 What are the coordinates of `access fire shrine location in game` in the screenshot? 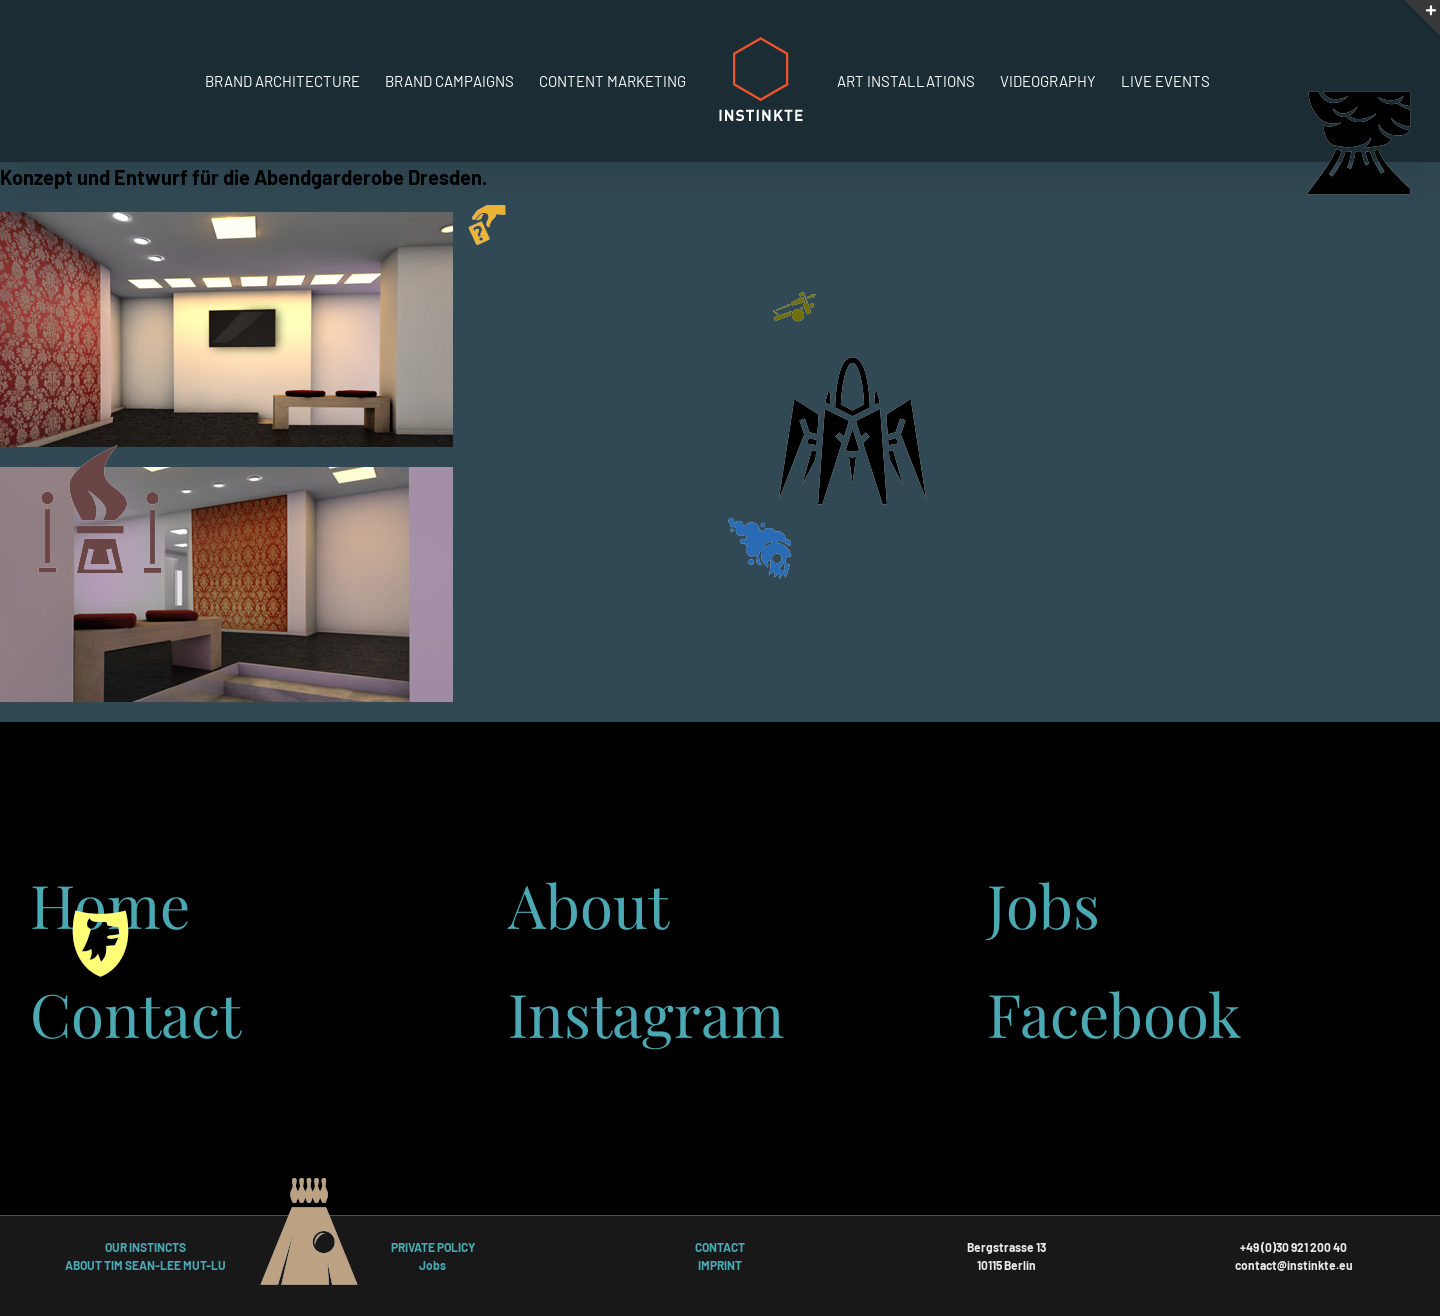 It's located at (100, 509).